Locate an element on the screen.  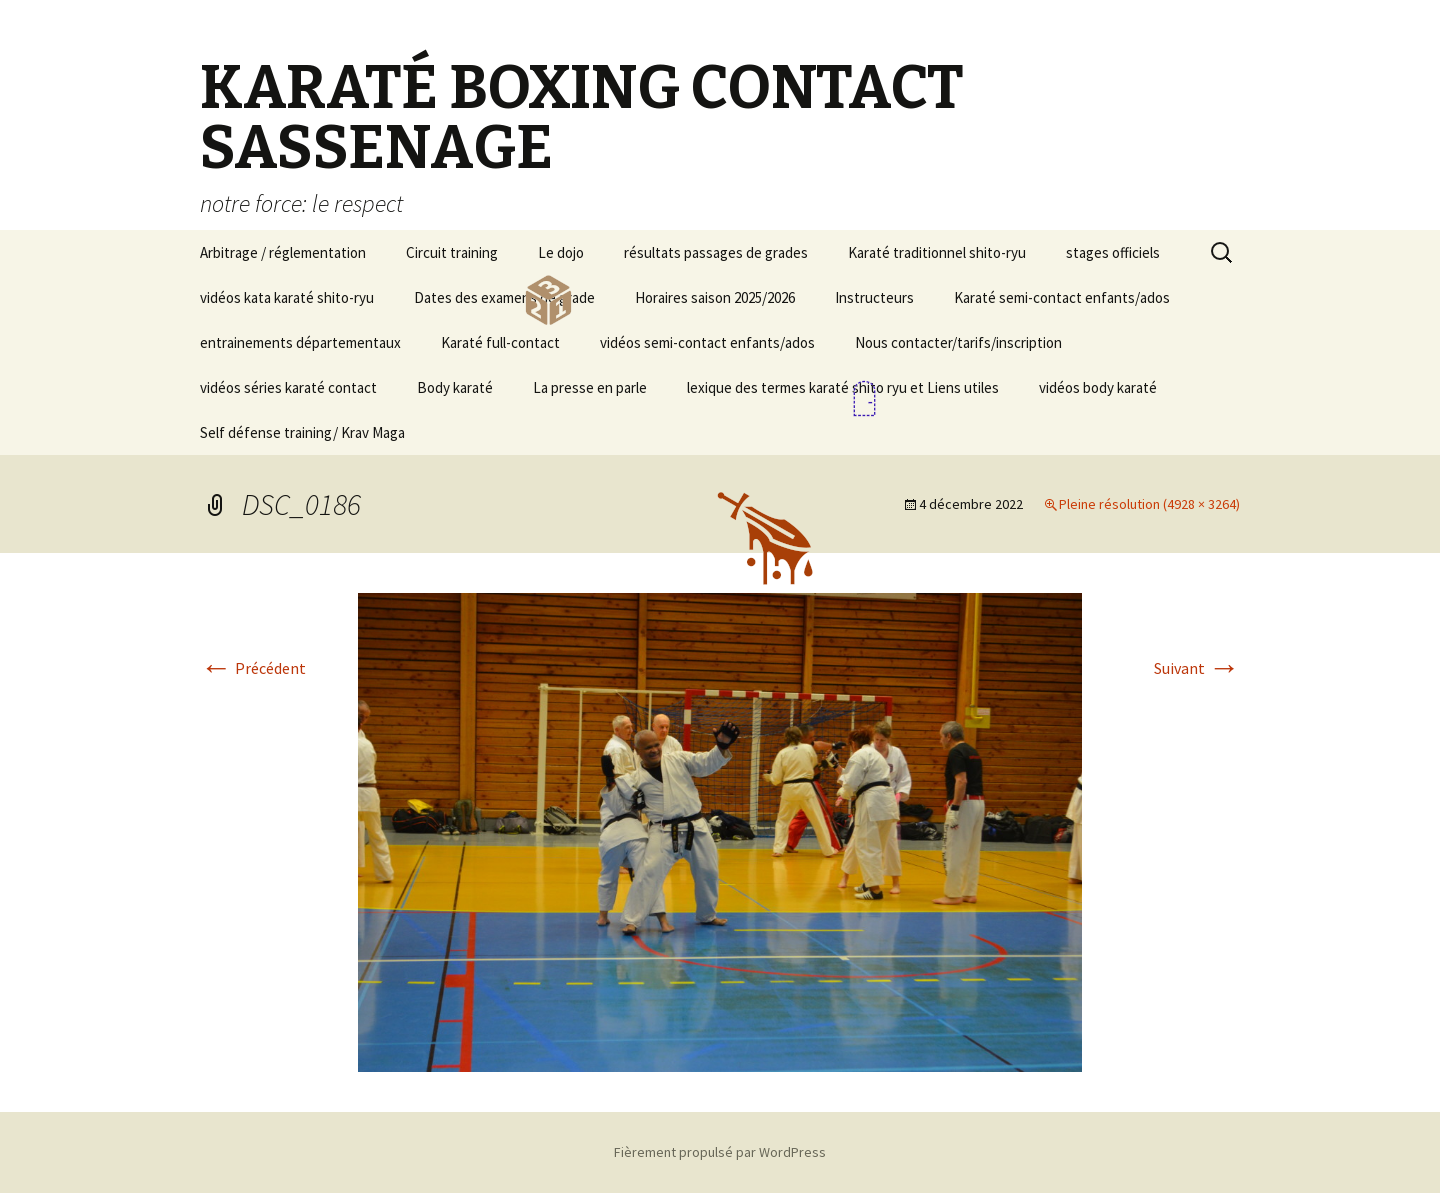
roll dice or randomize selection is located at coordinates (548, 300).